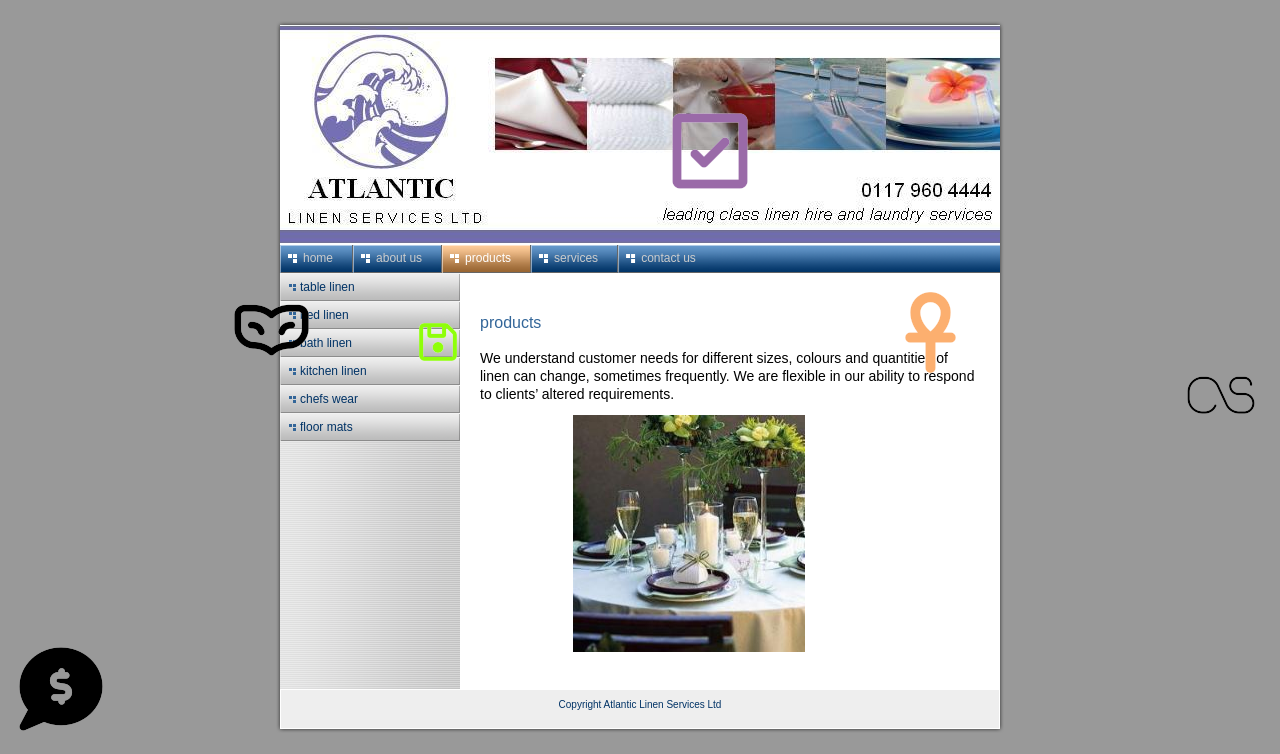 The width and height of the screenshot is (1280, 754). I want to click on save current file or document, so click(438, 342).